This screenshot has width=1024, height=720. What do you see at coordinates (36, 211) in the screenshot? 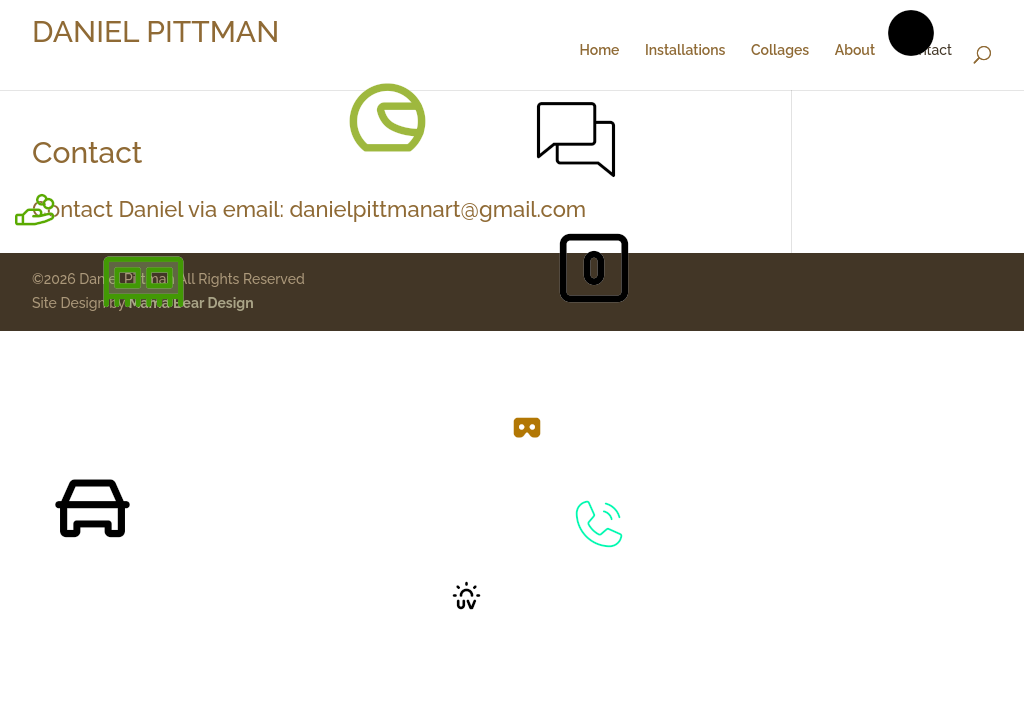
I see `make a payment or donation` at bounding box center [36, 211].